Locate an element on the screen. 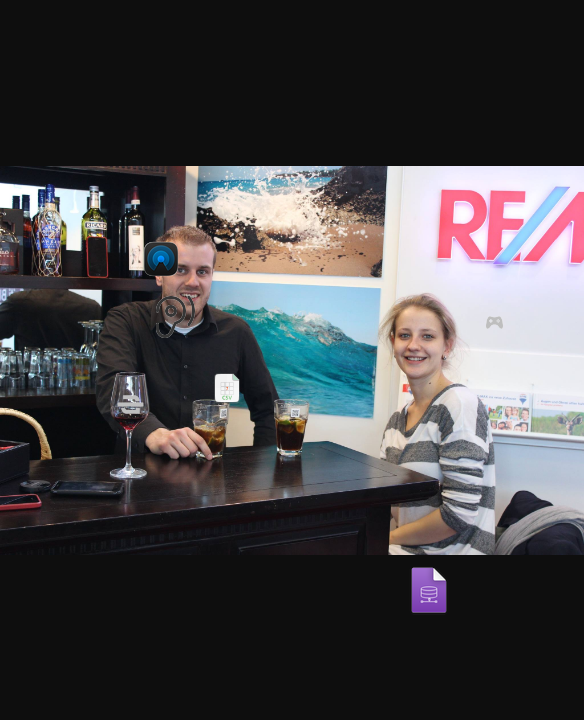 Image resolution: width=584 pixels, height=720 pixels. access hearing accessibility settings is located at coordinates (174, 317).